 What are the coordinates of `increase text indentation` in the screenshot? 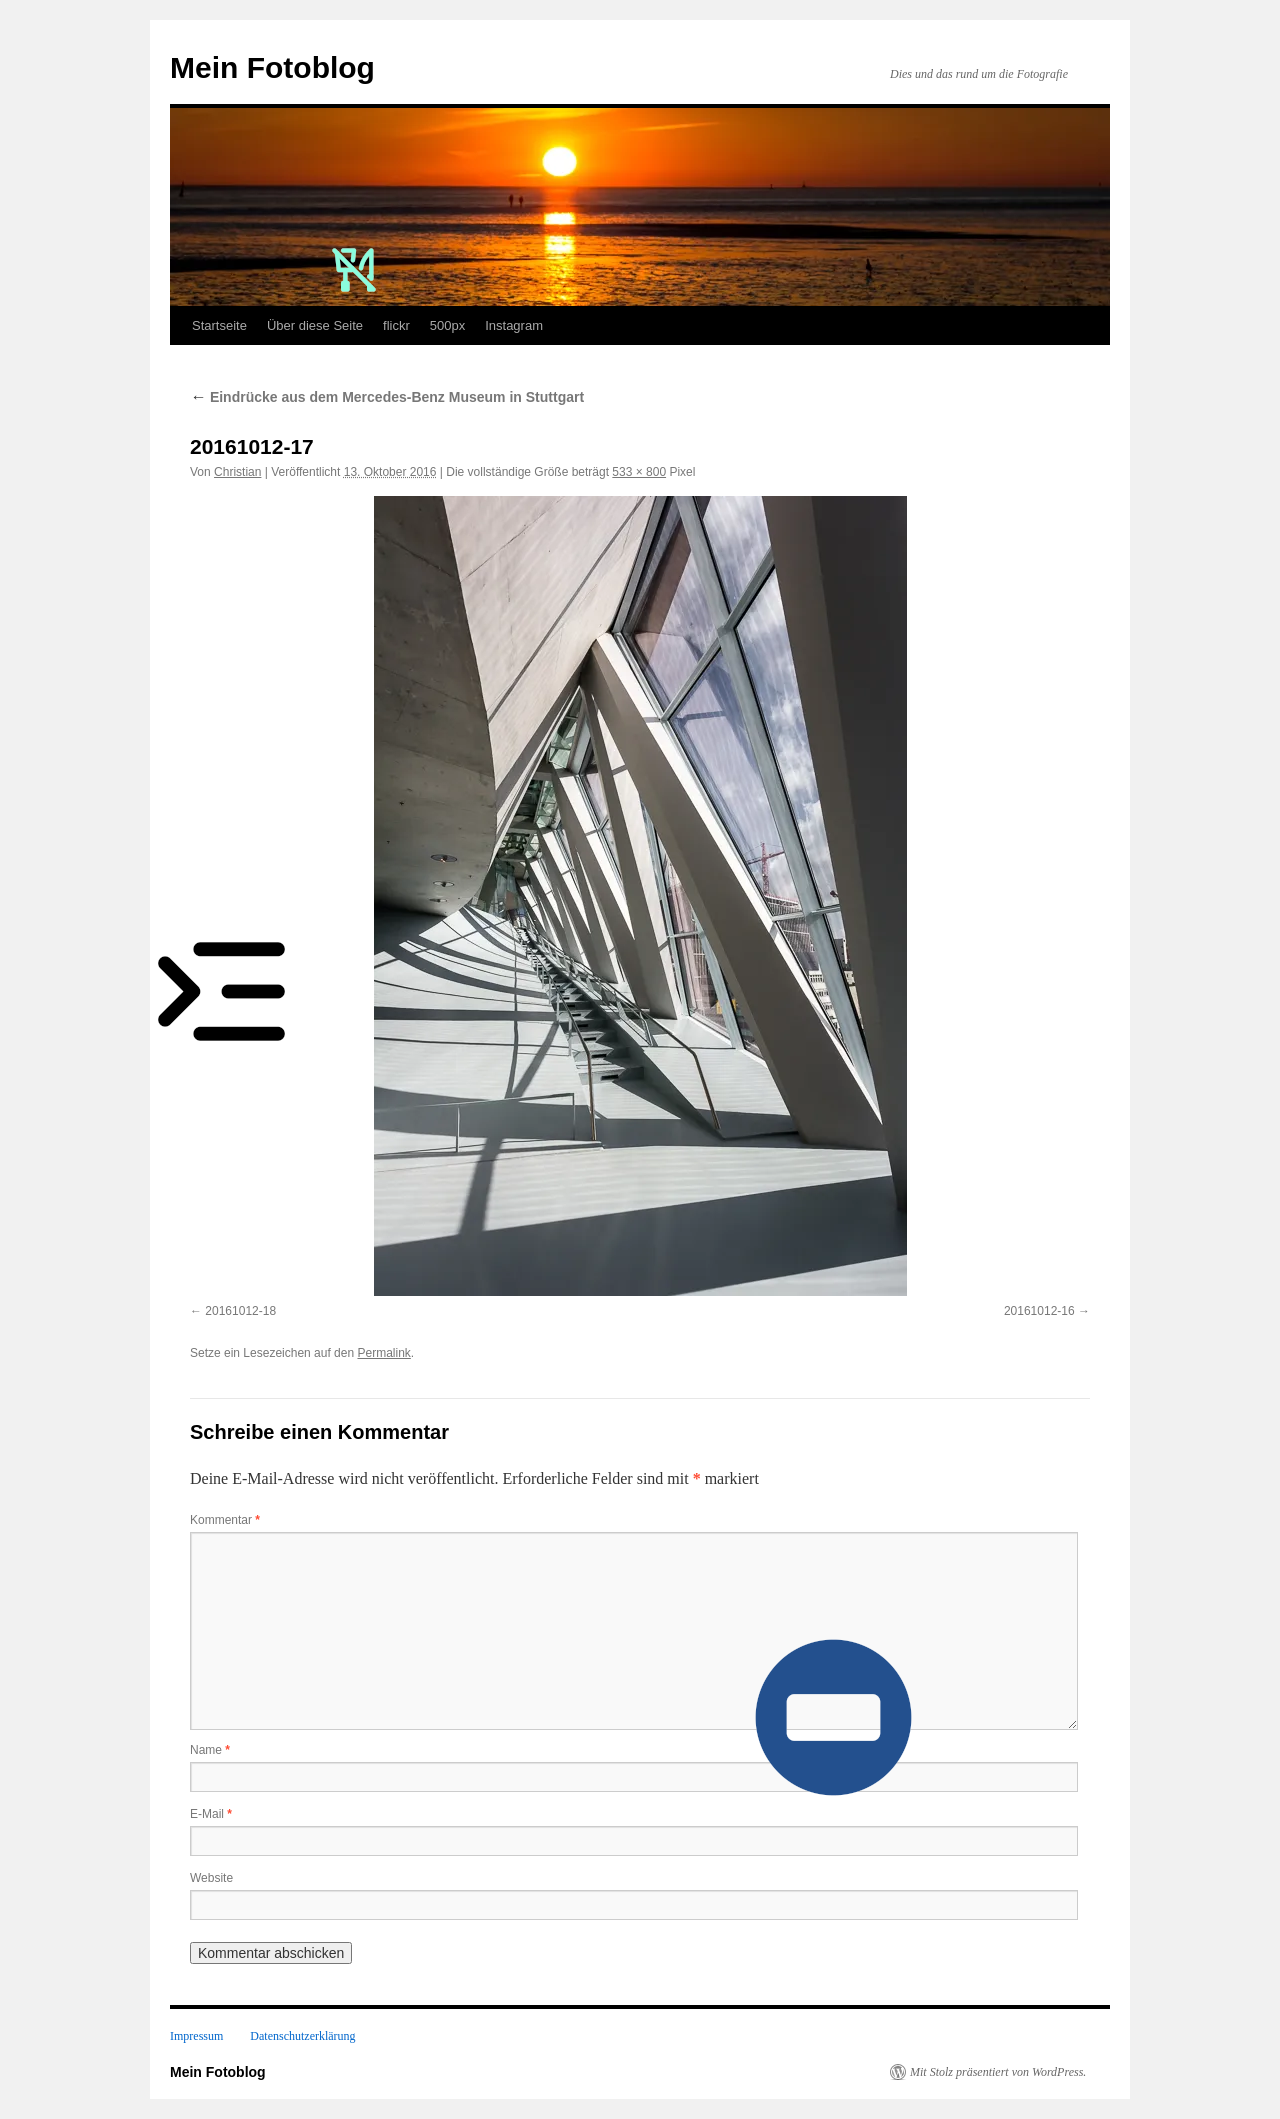 It's located at (221, 991).